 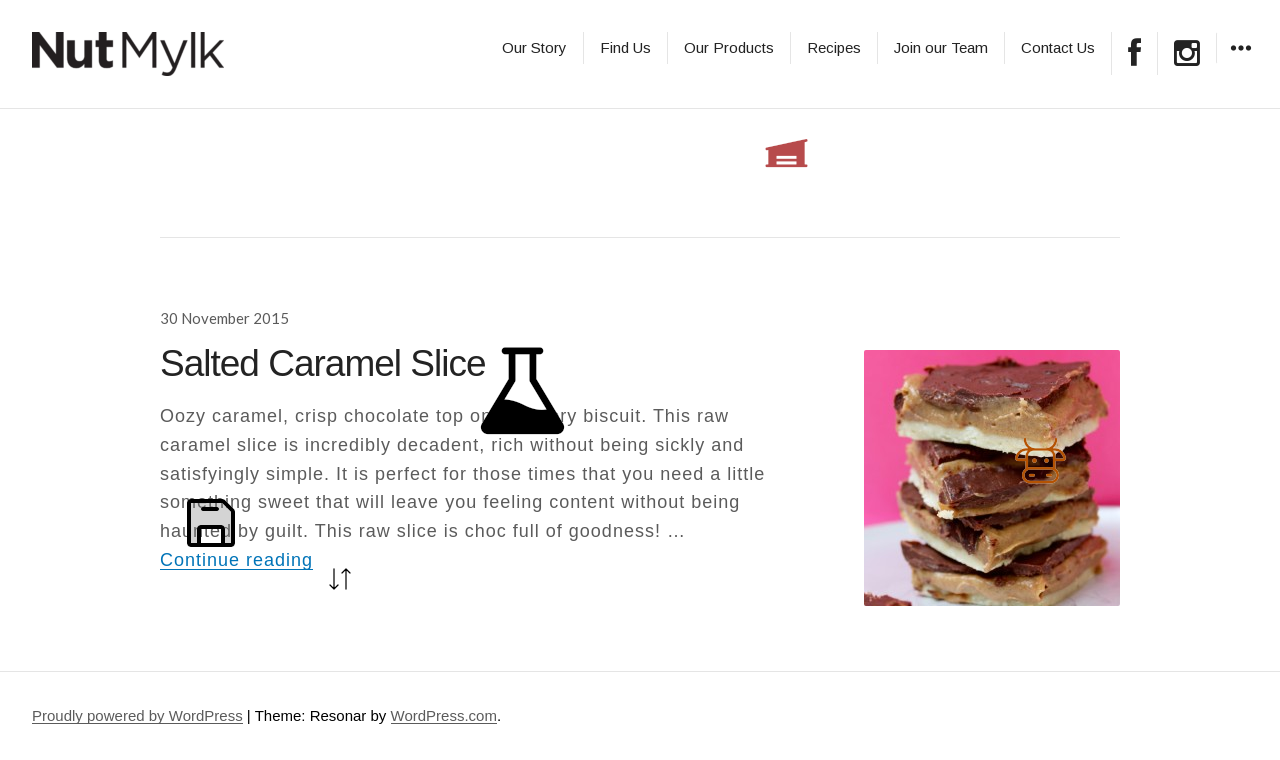 I want to click on save current file or document, so click(x=211, y=523).